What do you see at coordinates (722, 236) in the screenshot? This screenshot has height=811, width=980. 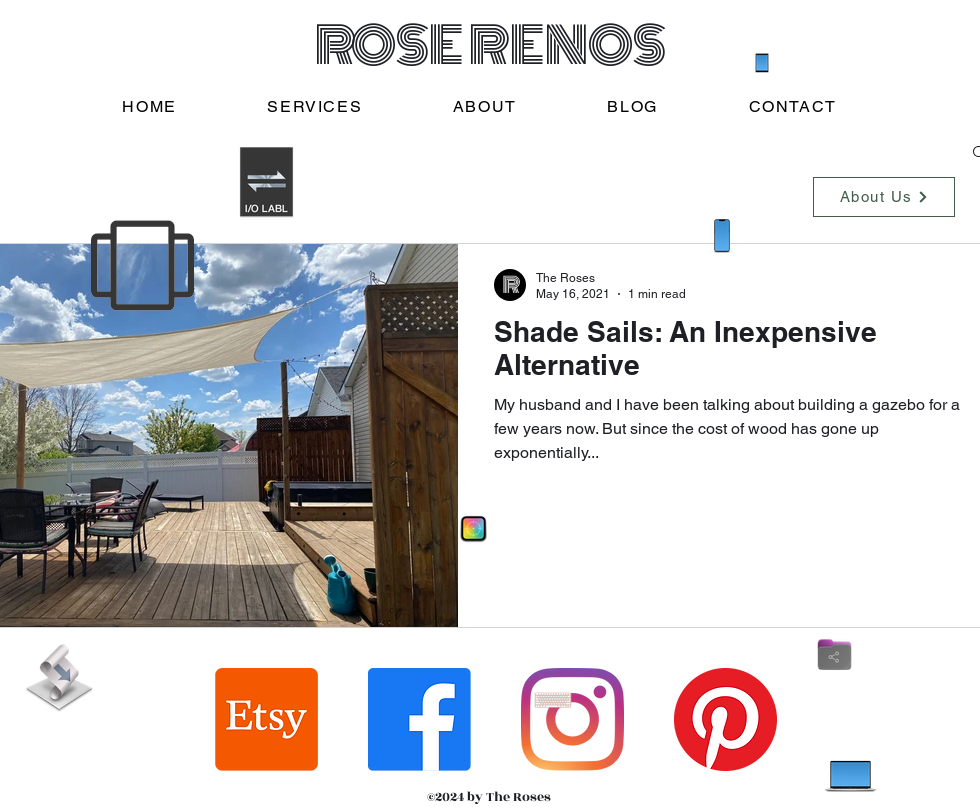 I see `indicates a connected iPhone device` at bounding box center [722, 236].